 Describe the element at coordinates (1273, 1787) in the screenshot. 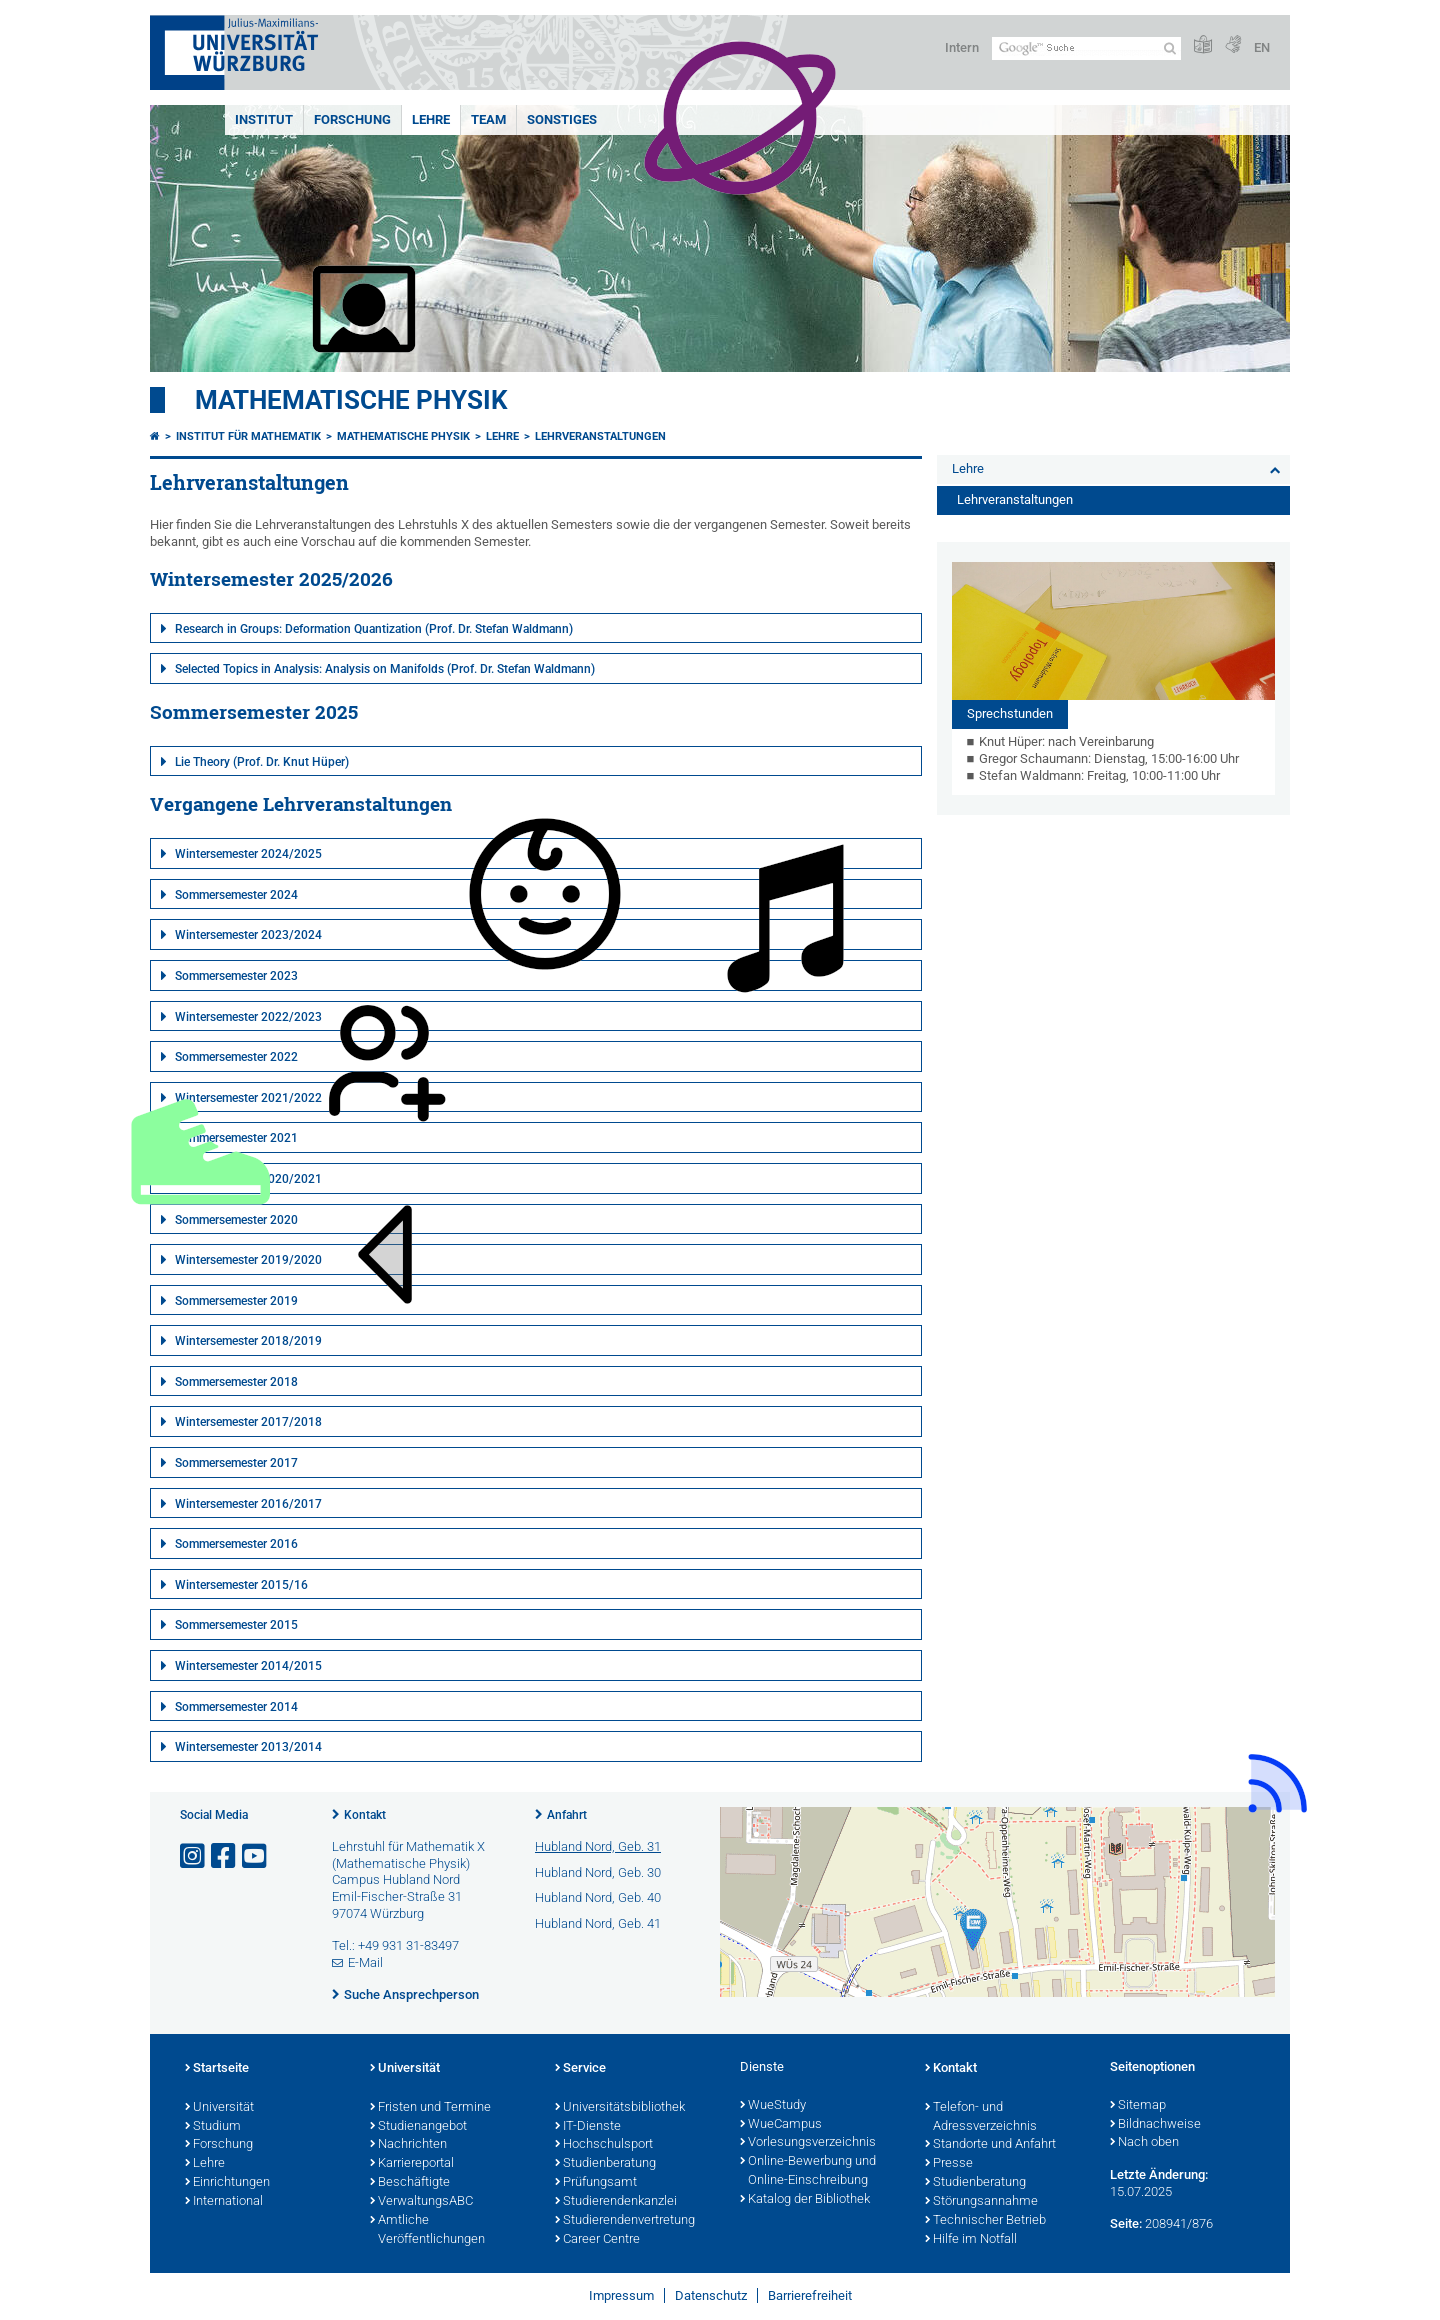

I see `subscribe to RSS feed` at that location.